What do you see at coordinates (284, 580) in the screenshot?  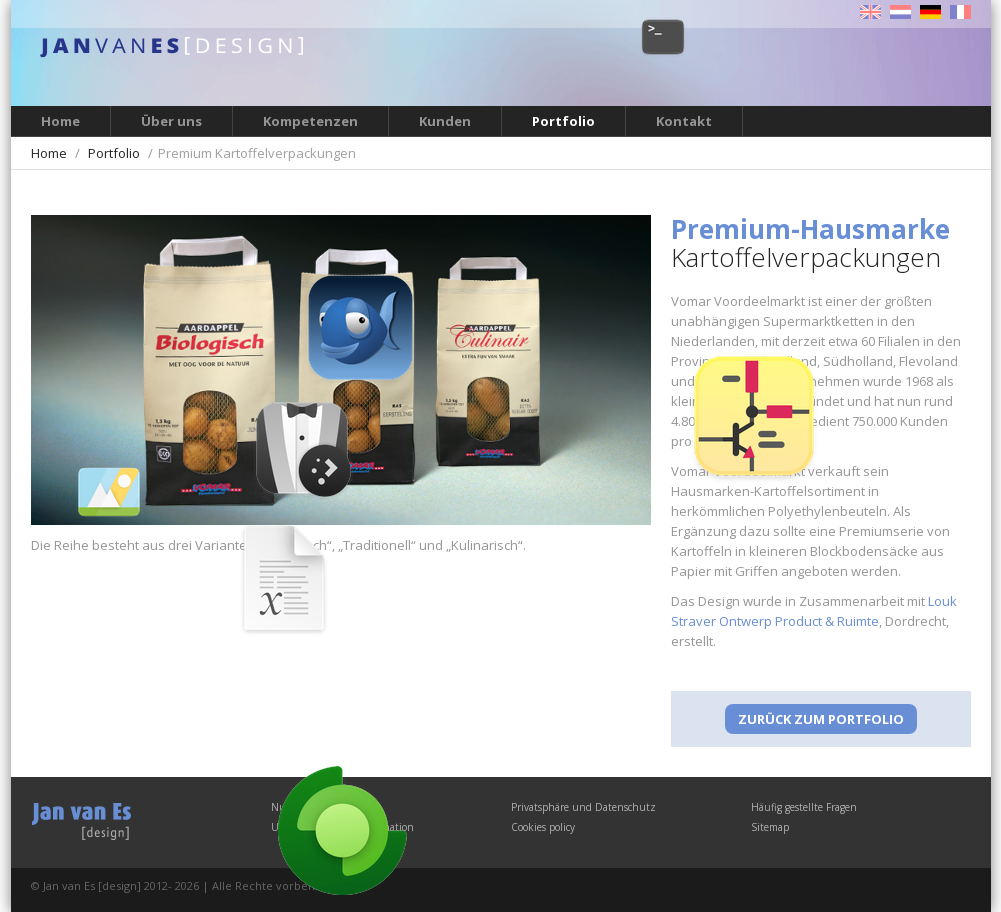 I see `xournal++ document file` at bounding box center [284, 580].